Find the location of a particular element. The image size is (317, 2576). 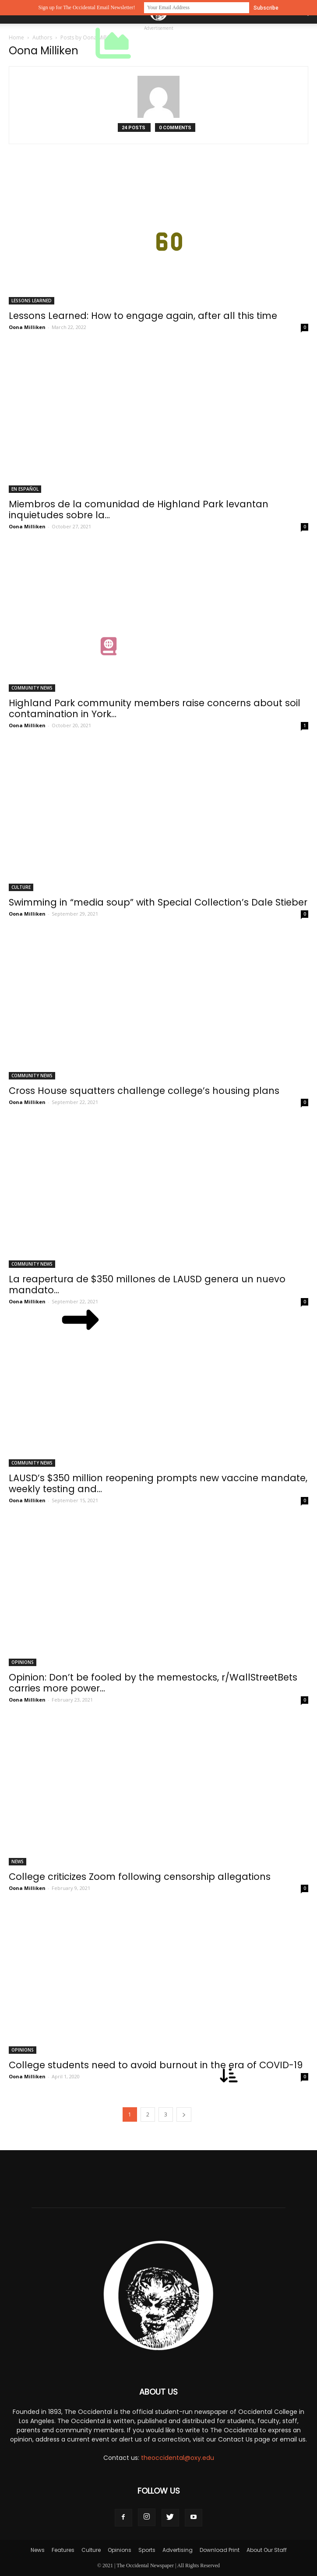

sort items in descending order is located at coordinates (229, 2075).